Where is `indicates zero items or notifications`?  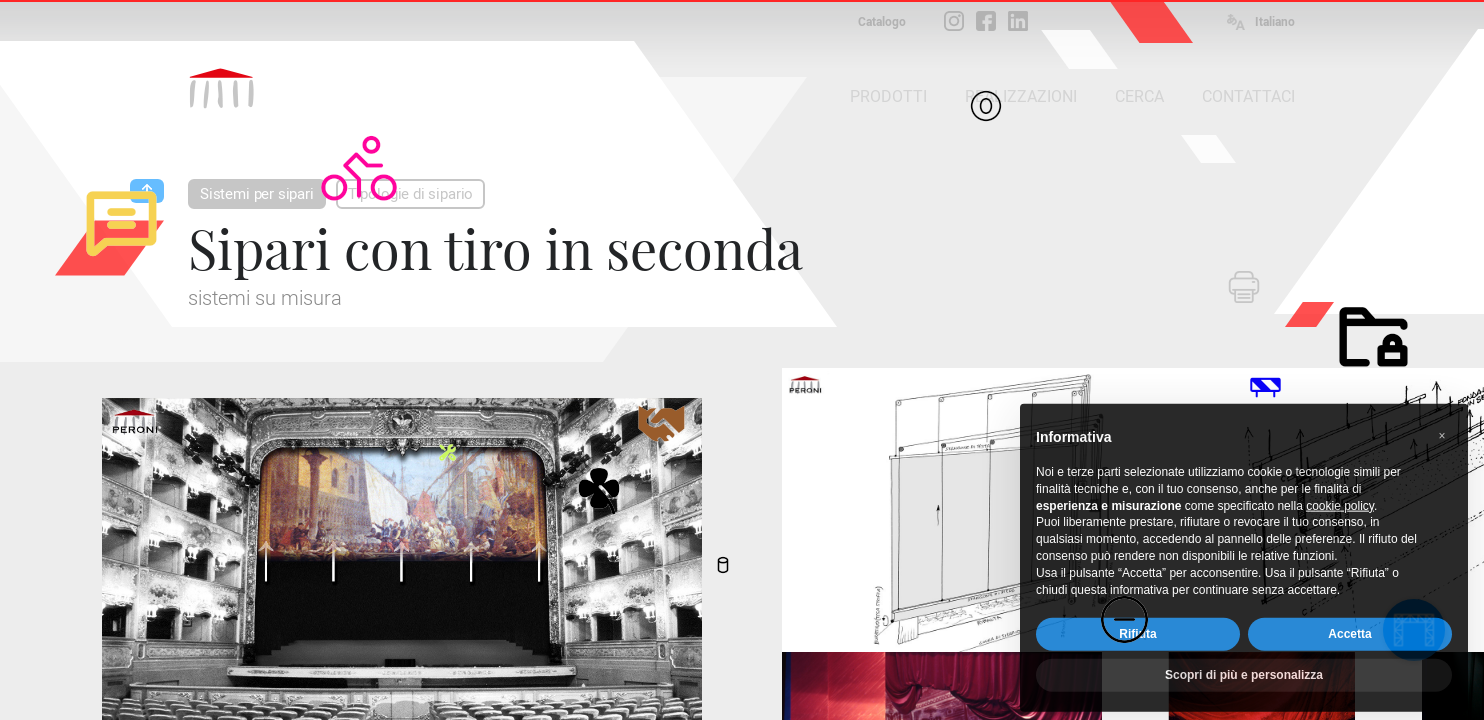
indicates zero items or notifications is located at coordinates (986, 106).